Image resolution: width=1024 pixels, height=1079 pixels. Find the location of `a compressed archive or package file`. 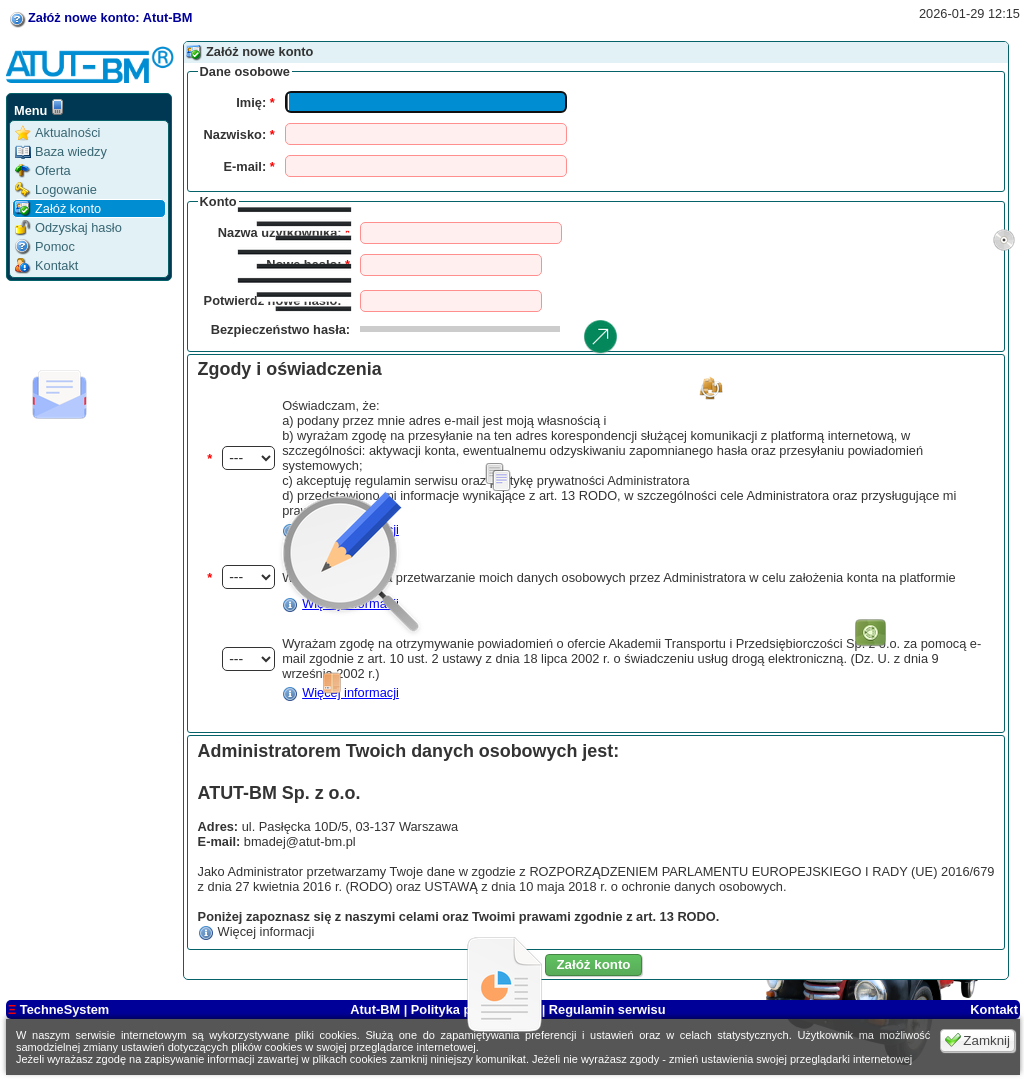

a compressed archive or package file is located at coordinates (332, 683).